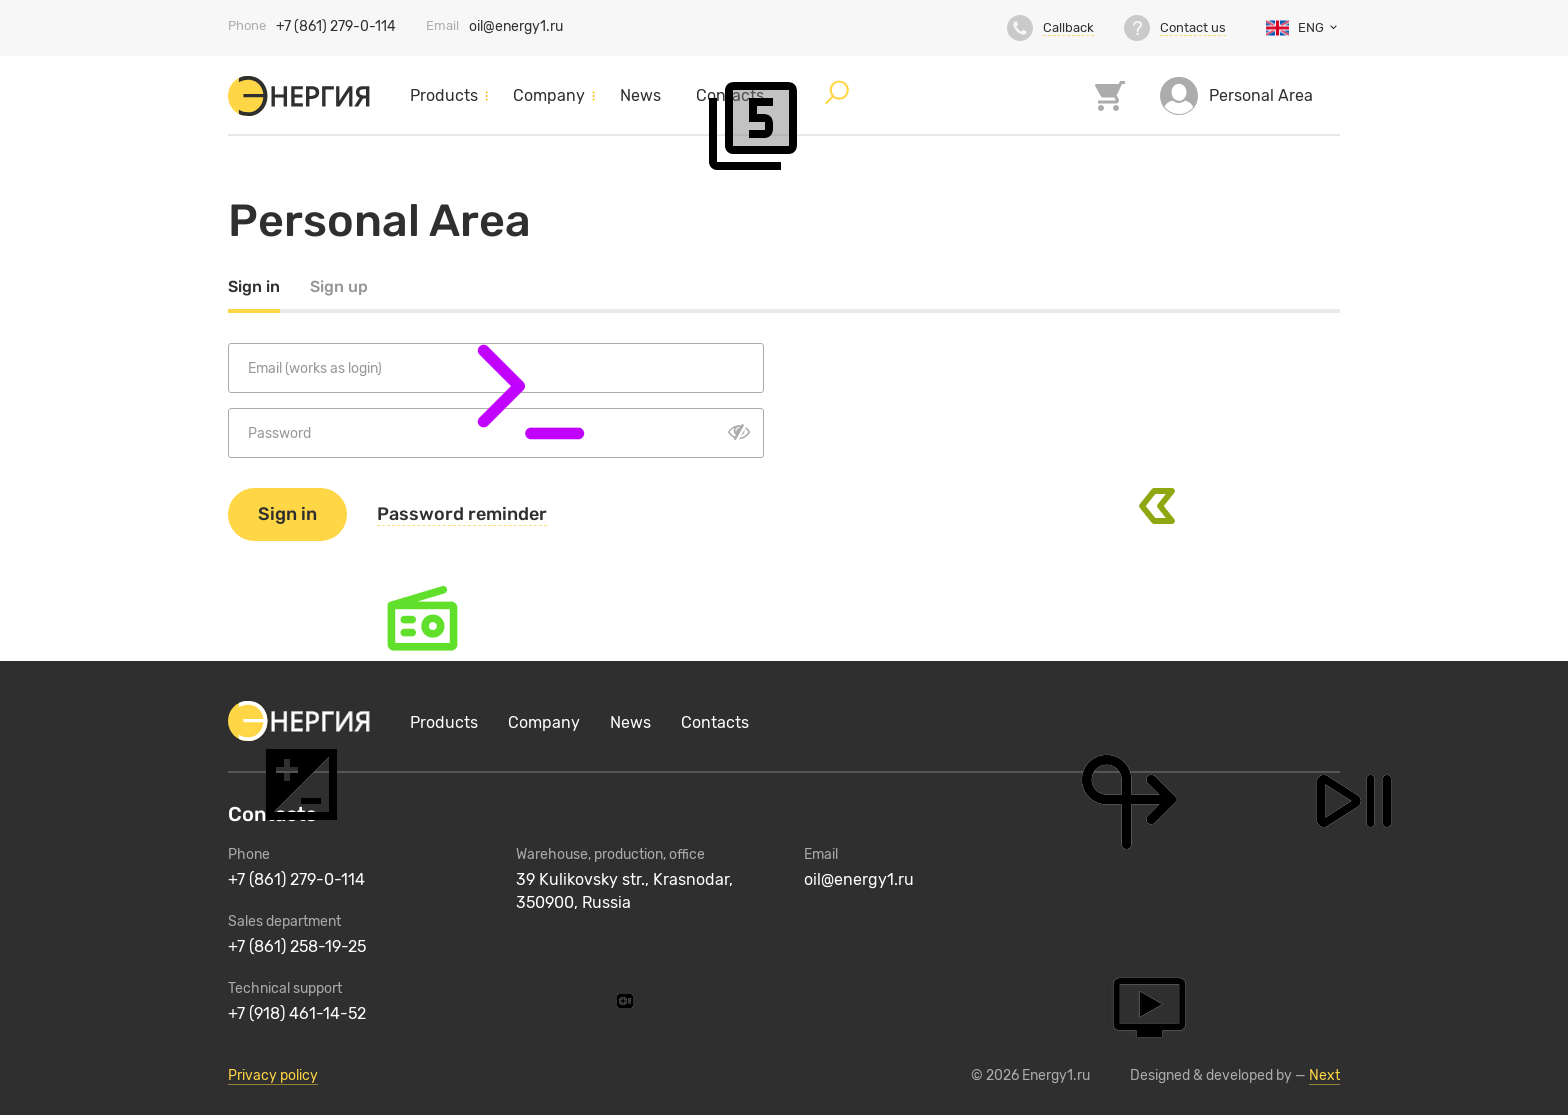 This screenshot has width=1568, height=1115. Describe the element at coordinates (625, 1001) in the screenshot. I see `access secure storage or vault` at that location.